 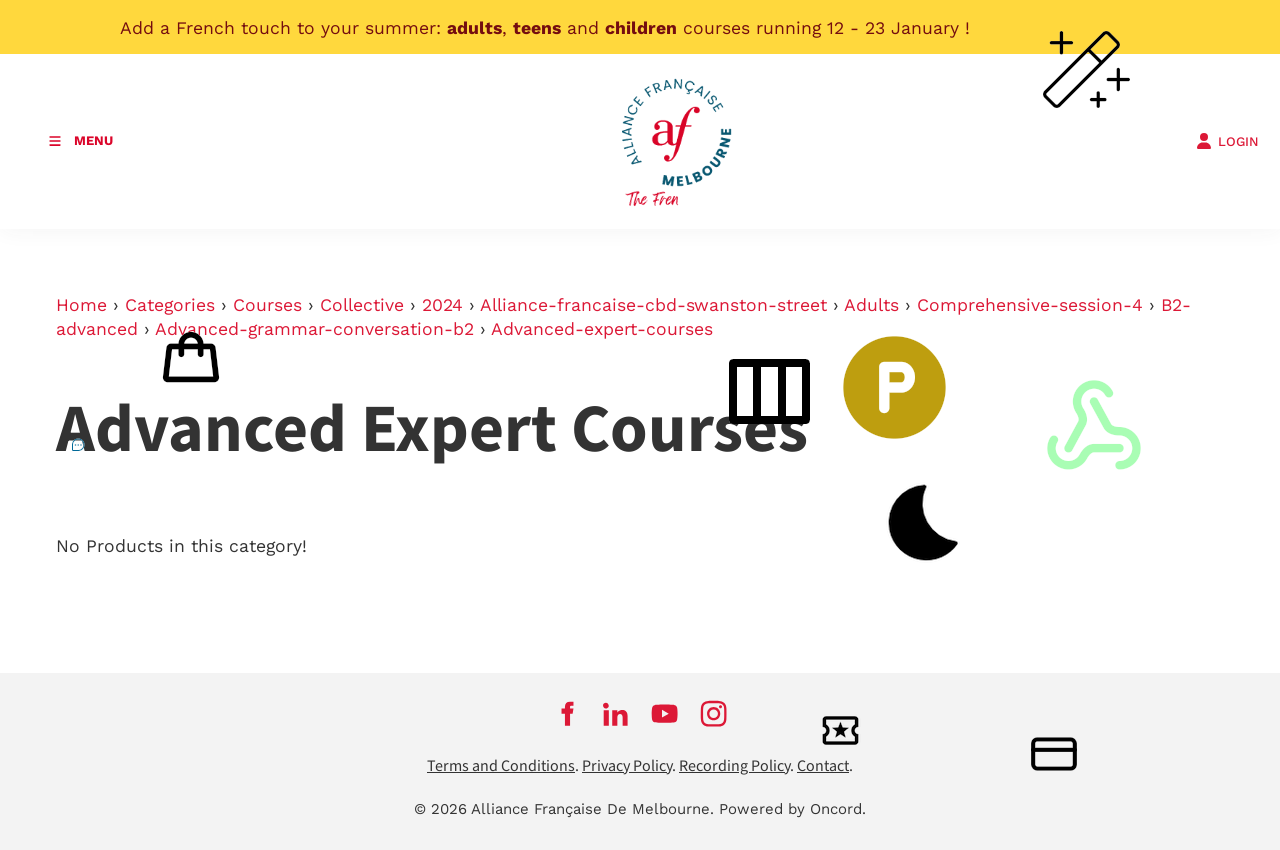 What do you see at coordinates (840, 730) in the screenshot?
I see `view local events or activities` at bounding box center [840, 730].